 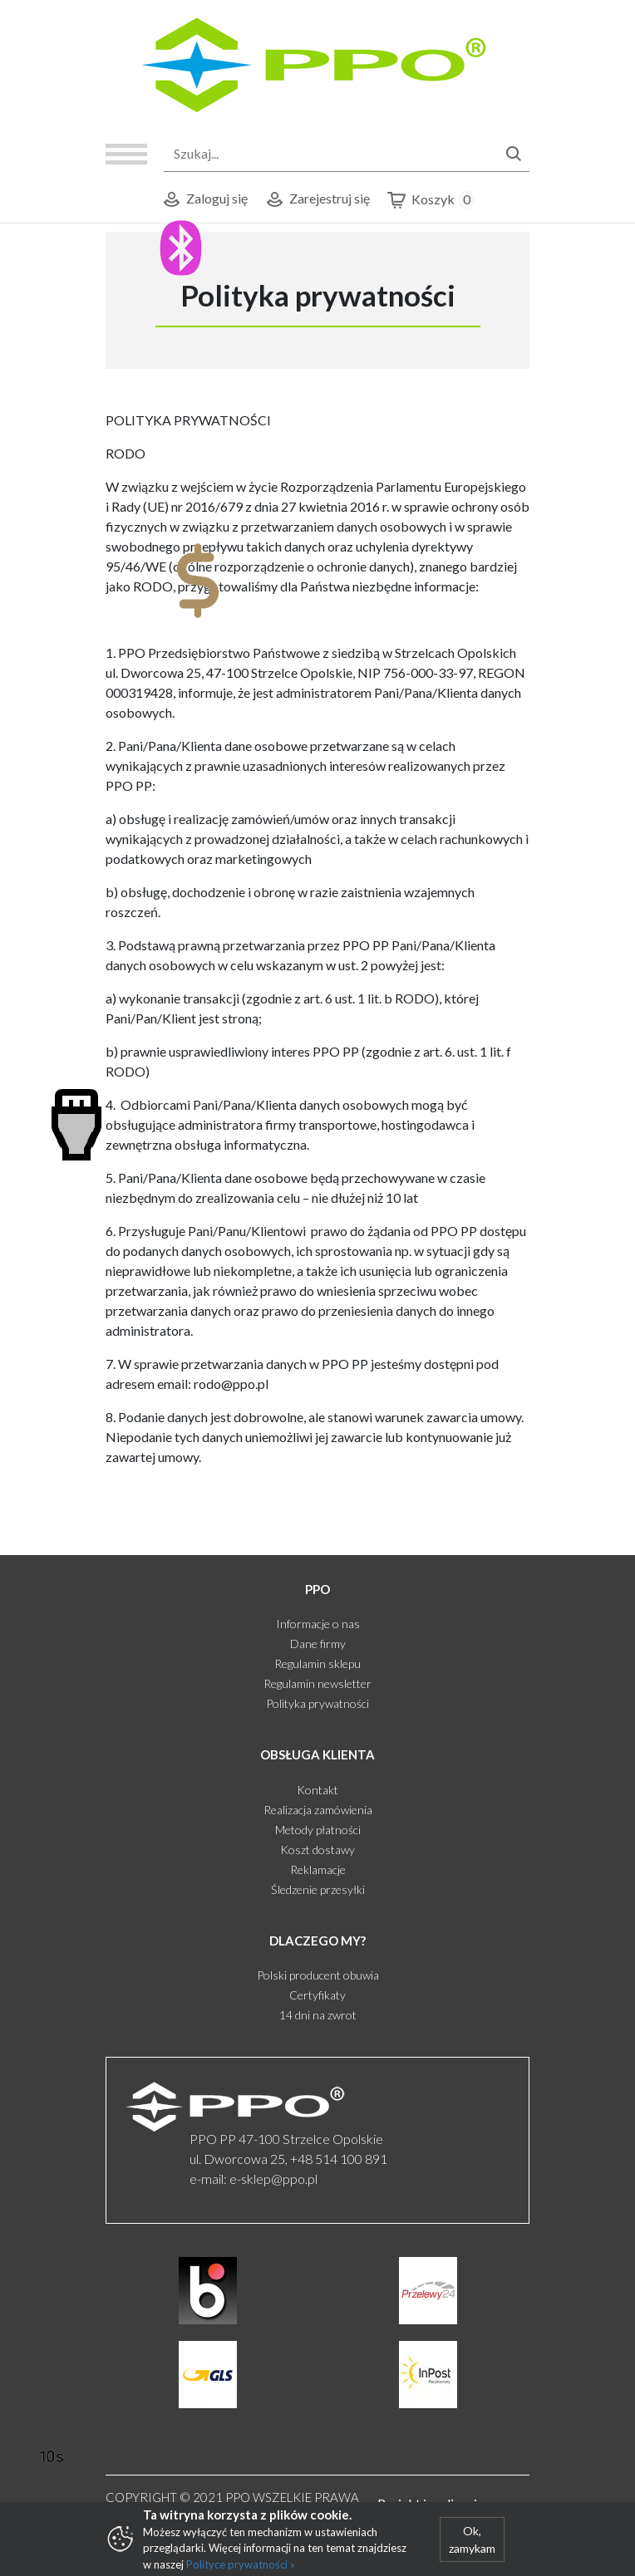 I want to click on view pricing or payment options, so click(x=198, y=581).